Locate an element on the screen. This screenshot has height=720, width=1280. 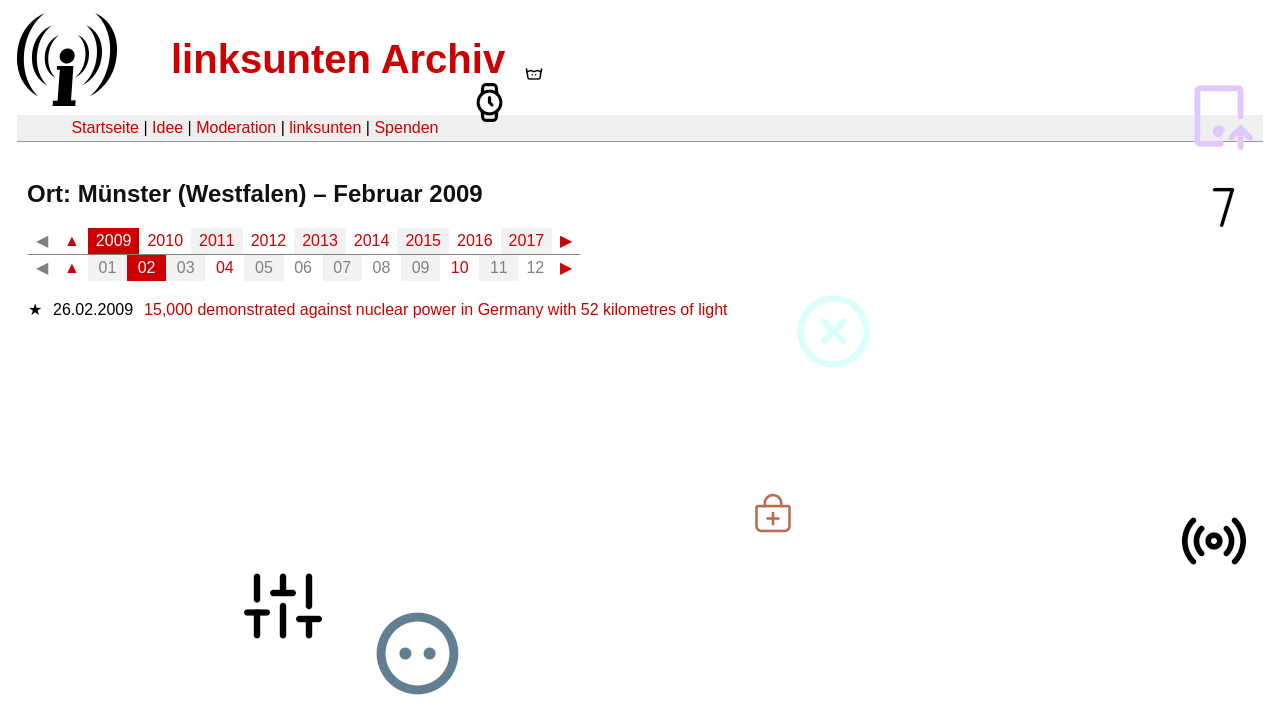
open more options menu is located at coordinates (417, 653).